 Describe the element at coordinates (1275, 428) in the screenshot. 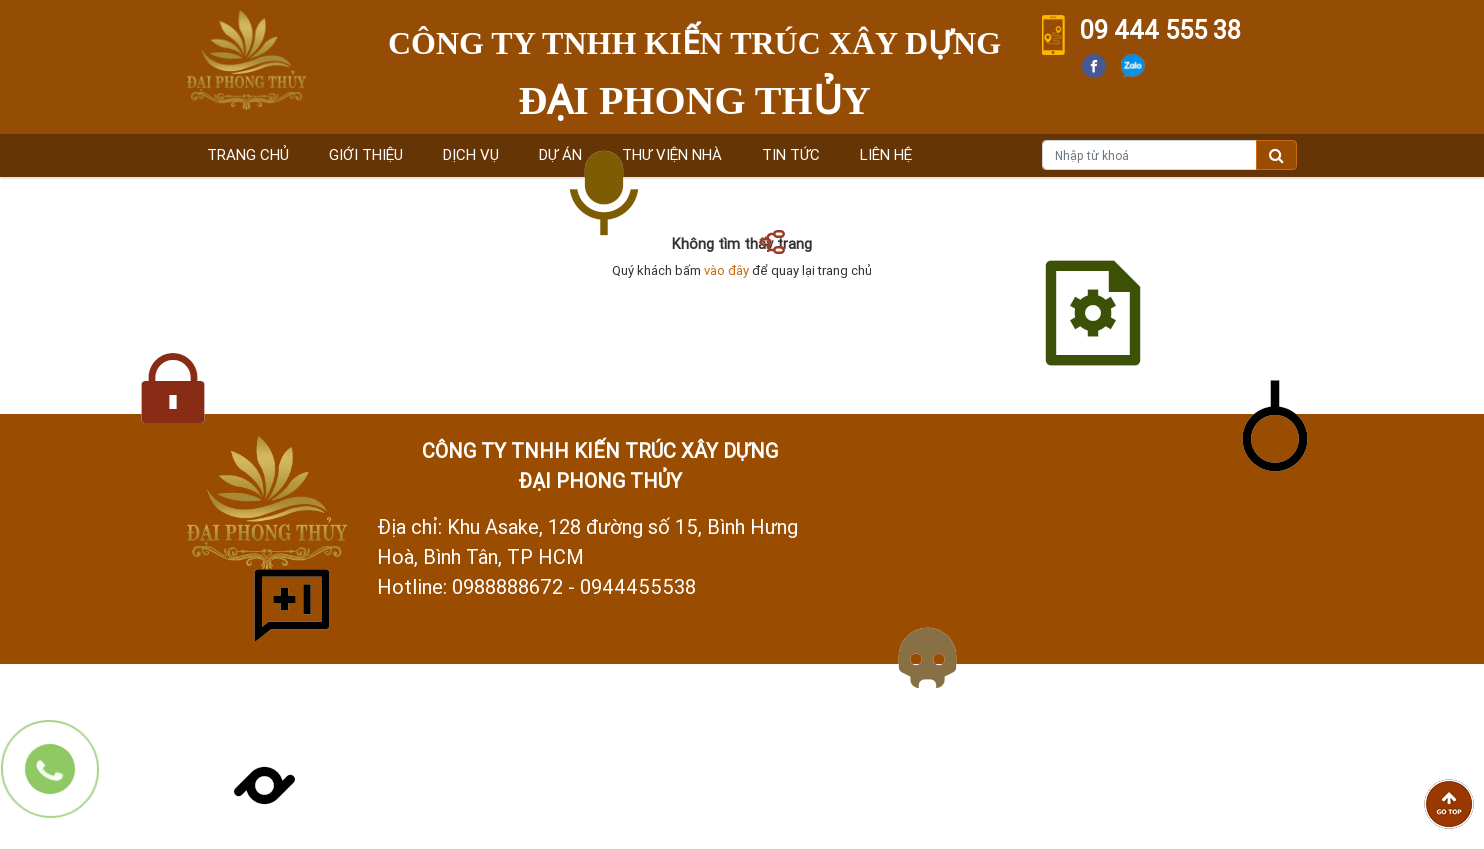

I see `select genderless or non-binary gender option` at that location.